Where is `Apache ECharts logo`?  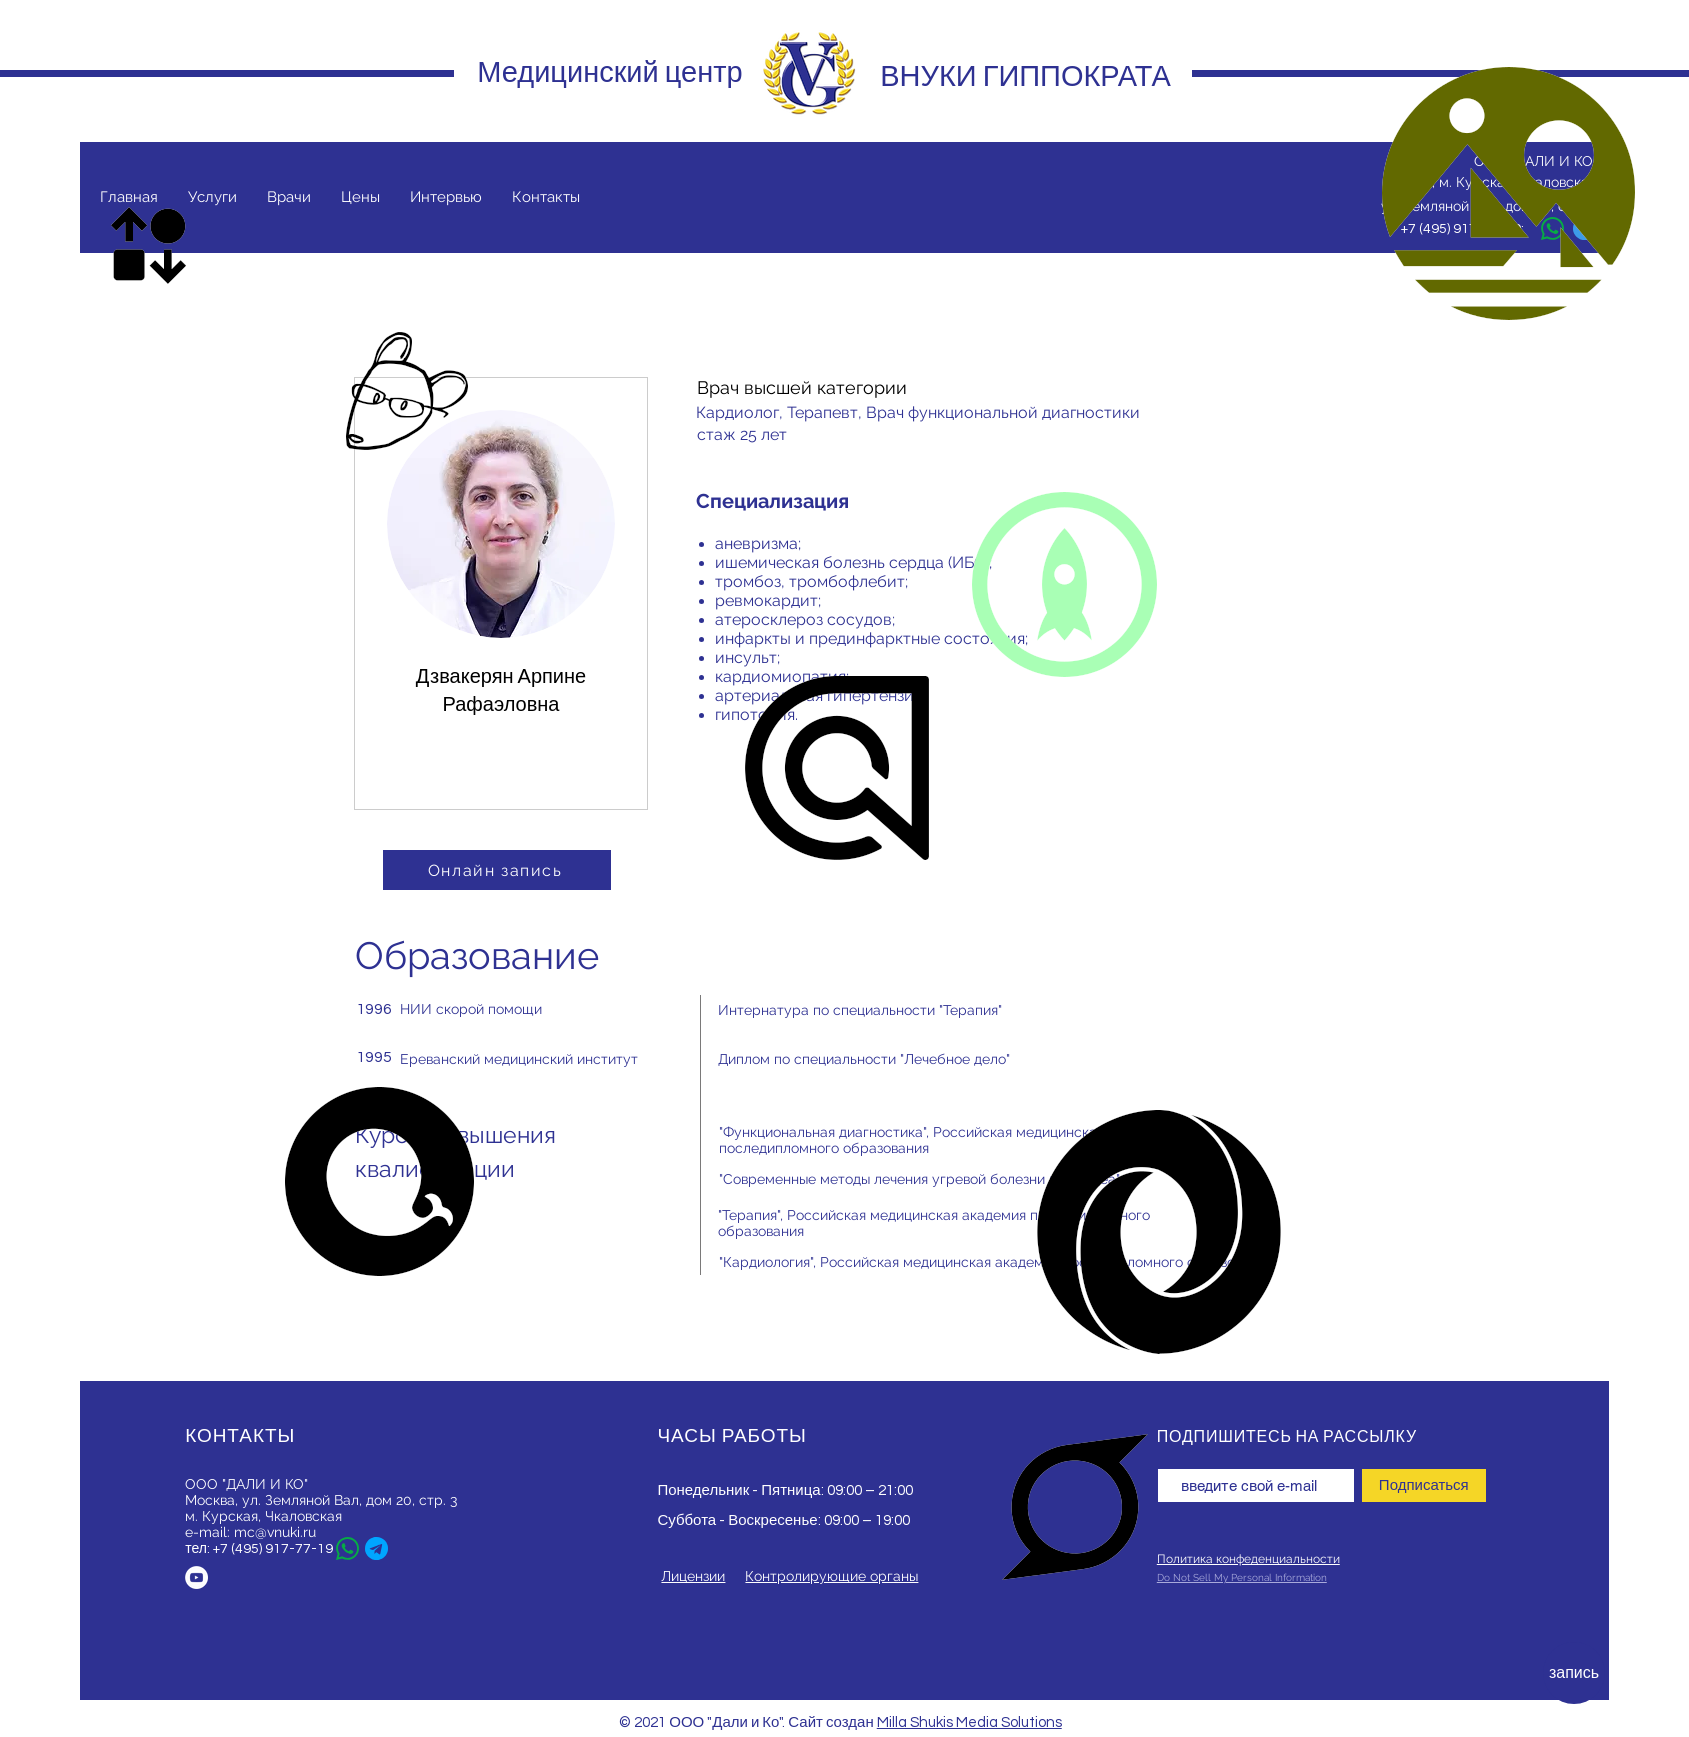
Apache ECharts logo is located at coordinates (379, 1181).